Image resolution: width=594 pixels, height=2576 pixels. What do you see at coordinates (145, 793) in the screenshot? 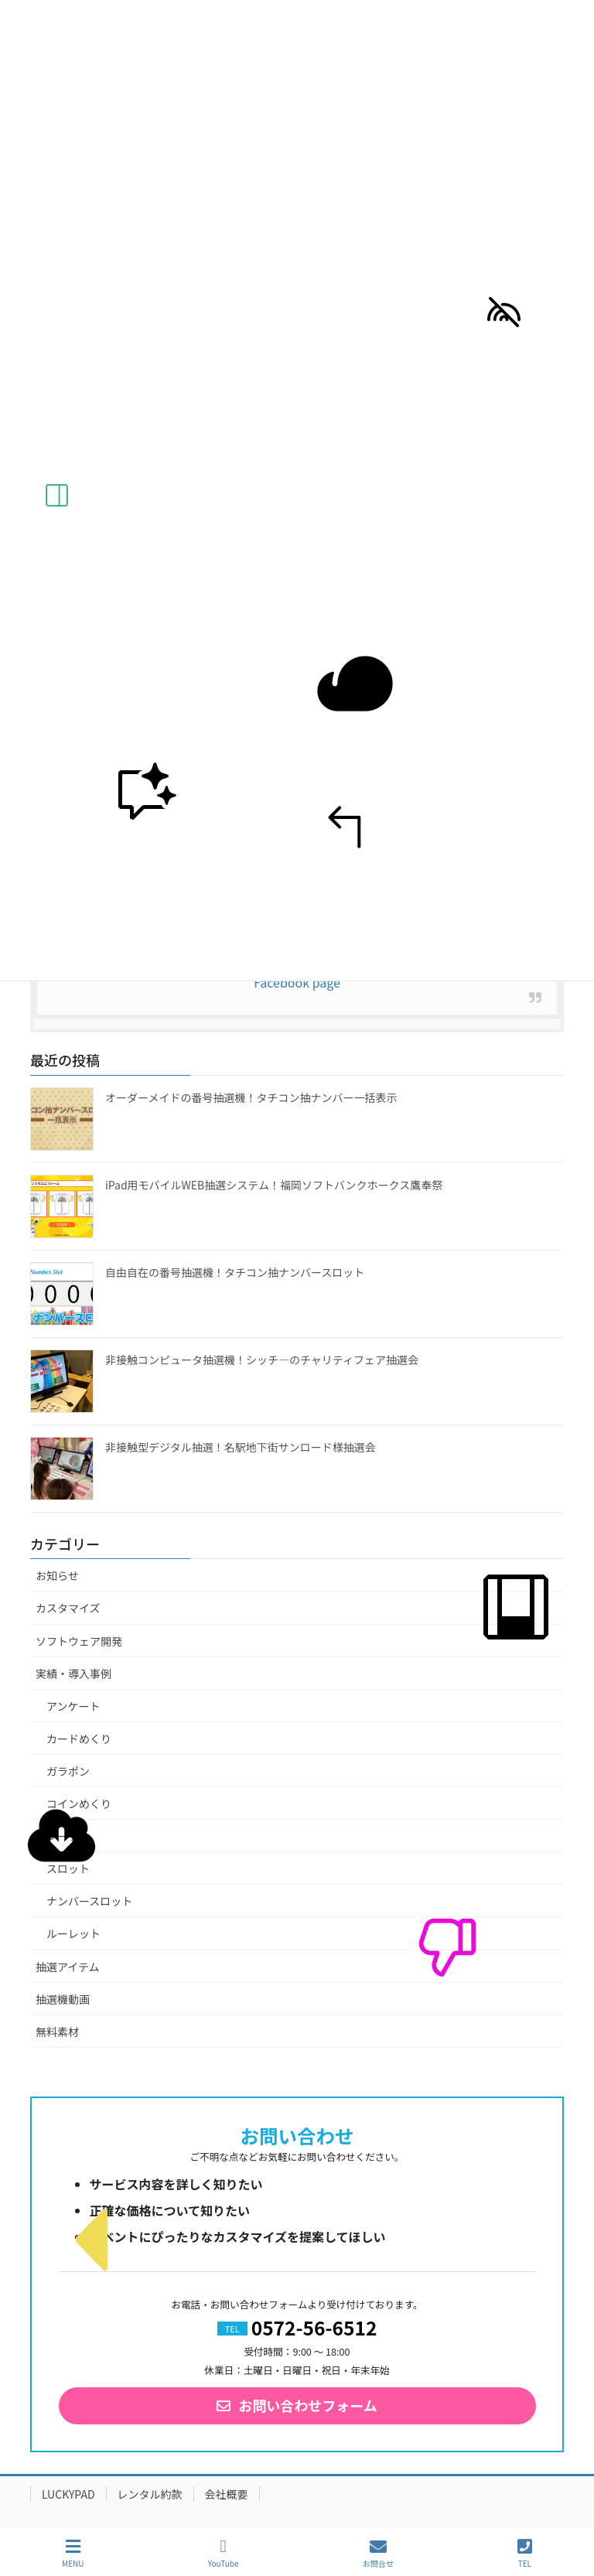
I see `start an AI-powered chat conversation` at bounding box center [145, 793].